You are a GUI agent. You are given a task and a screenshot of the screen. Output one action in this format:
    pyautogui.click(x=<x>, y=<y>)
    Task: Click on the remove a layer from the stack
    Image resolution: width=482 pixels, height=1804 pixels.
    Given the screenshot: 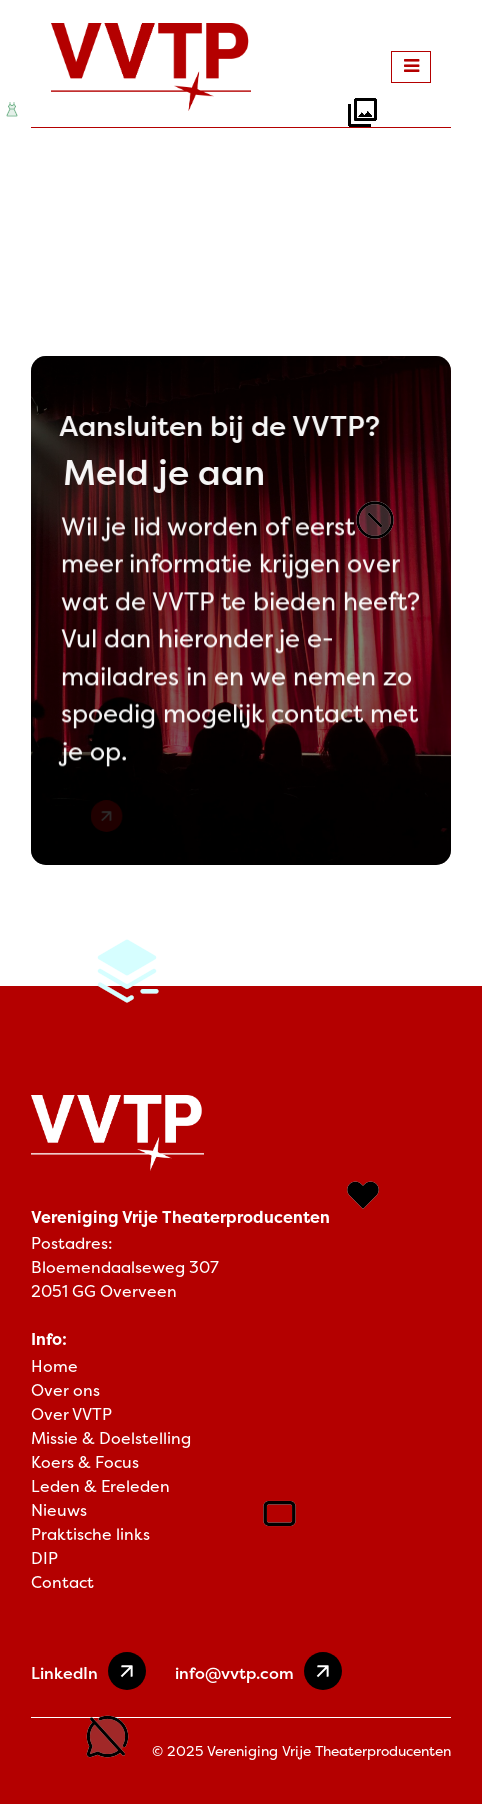 What is the action you would take?
    pyautogui.click(x=127, y=971)
    